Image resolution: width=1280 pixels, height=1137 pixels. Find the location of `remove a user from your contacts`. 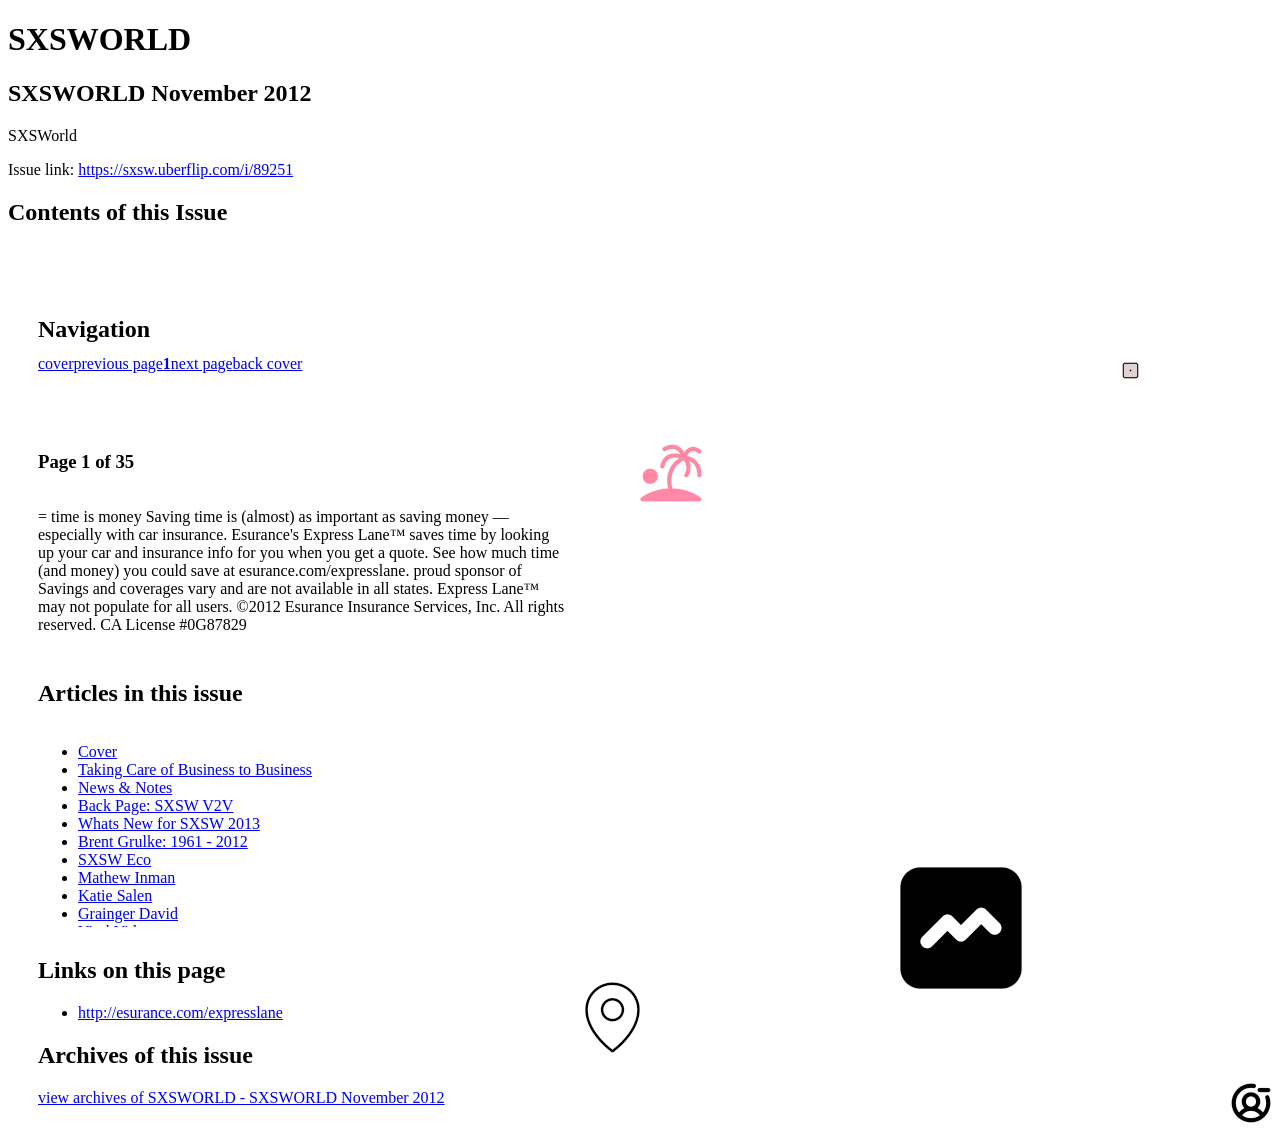

remove a user from your contacts is located at coordinates (1251, 1103).